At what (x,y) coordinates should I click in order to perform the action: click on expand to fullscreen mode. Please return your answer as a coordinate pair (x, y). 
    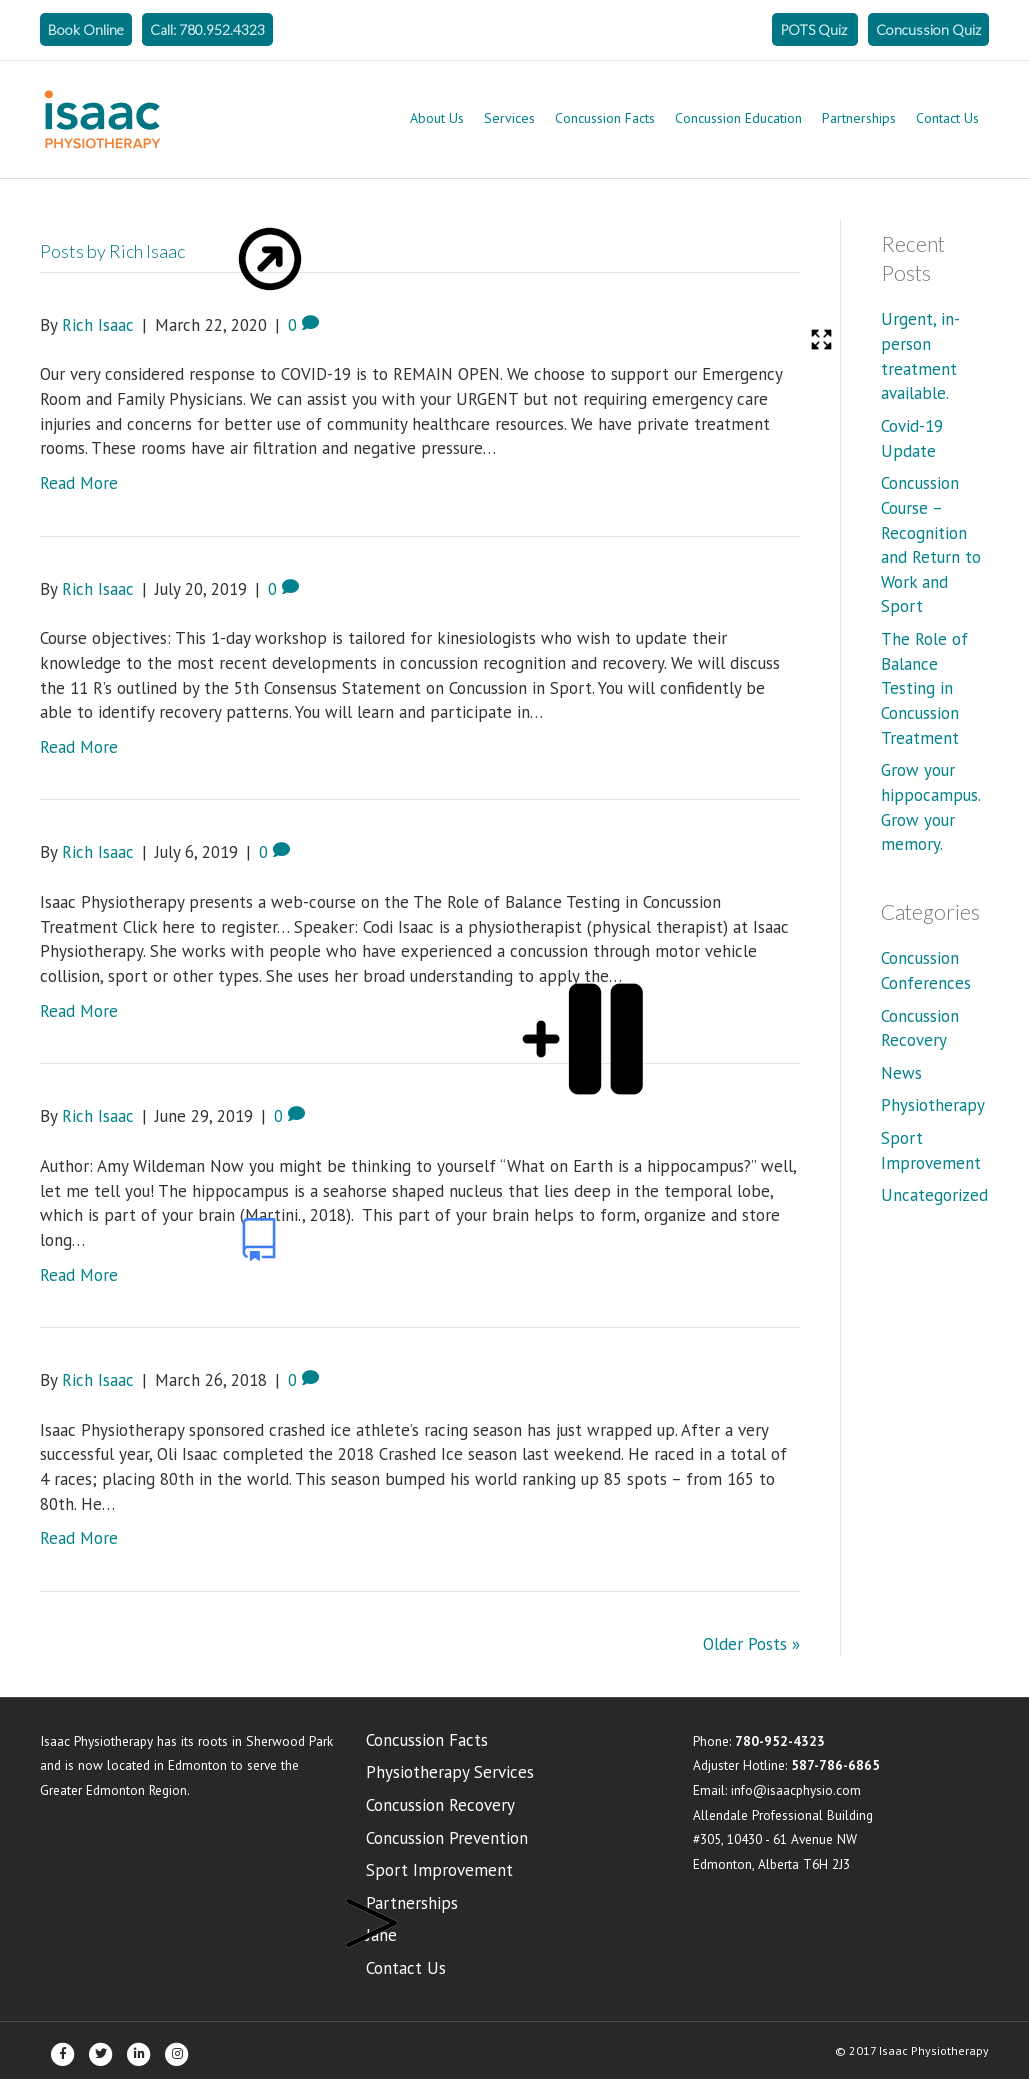
    Looking at the image, I should click on (821, 339).